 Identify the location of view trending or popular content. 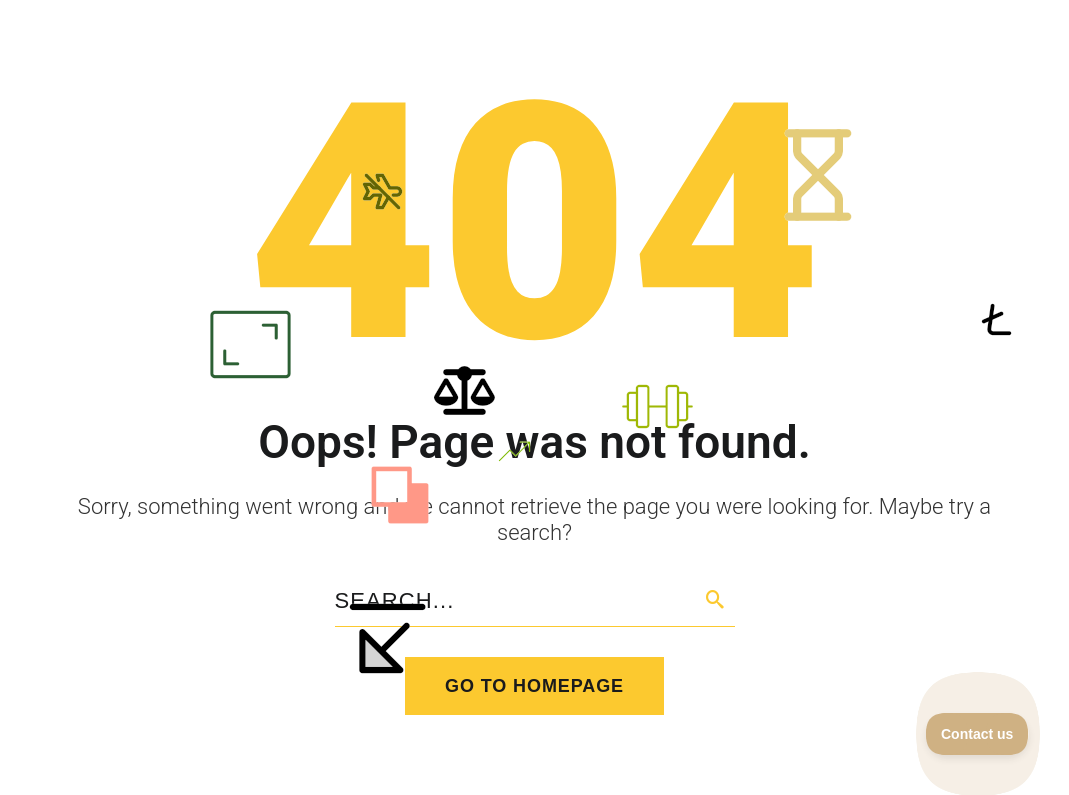
(514, 452).